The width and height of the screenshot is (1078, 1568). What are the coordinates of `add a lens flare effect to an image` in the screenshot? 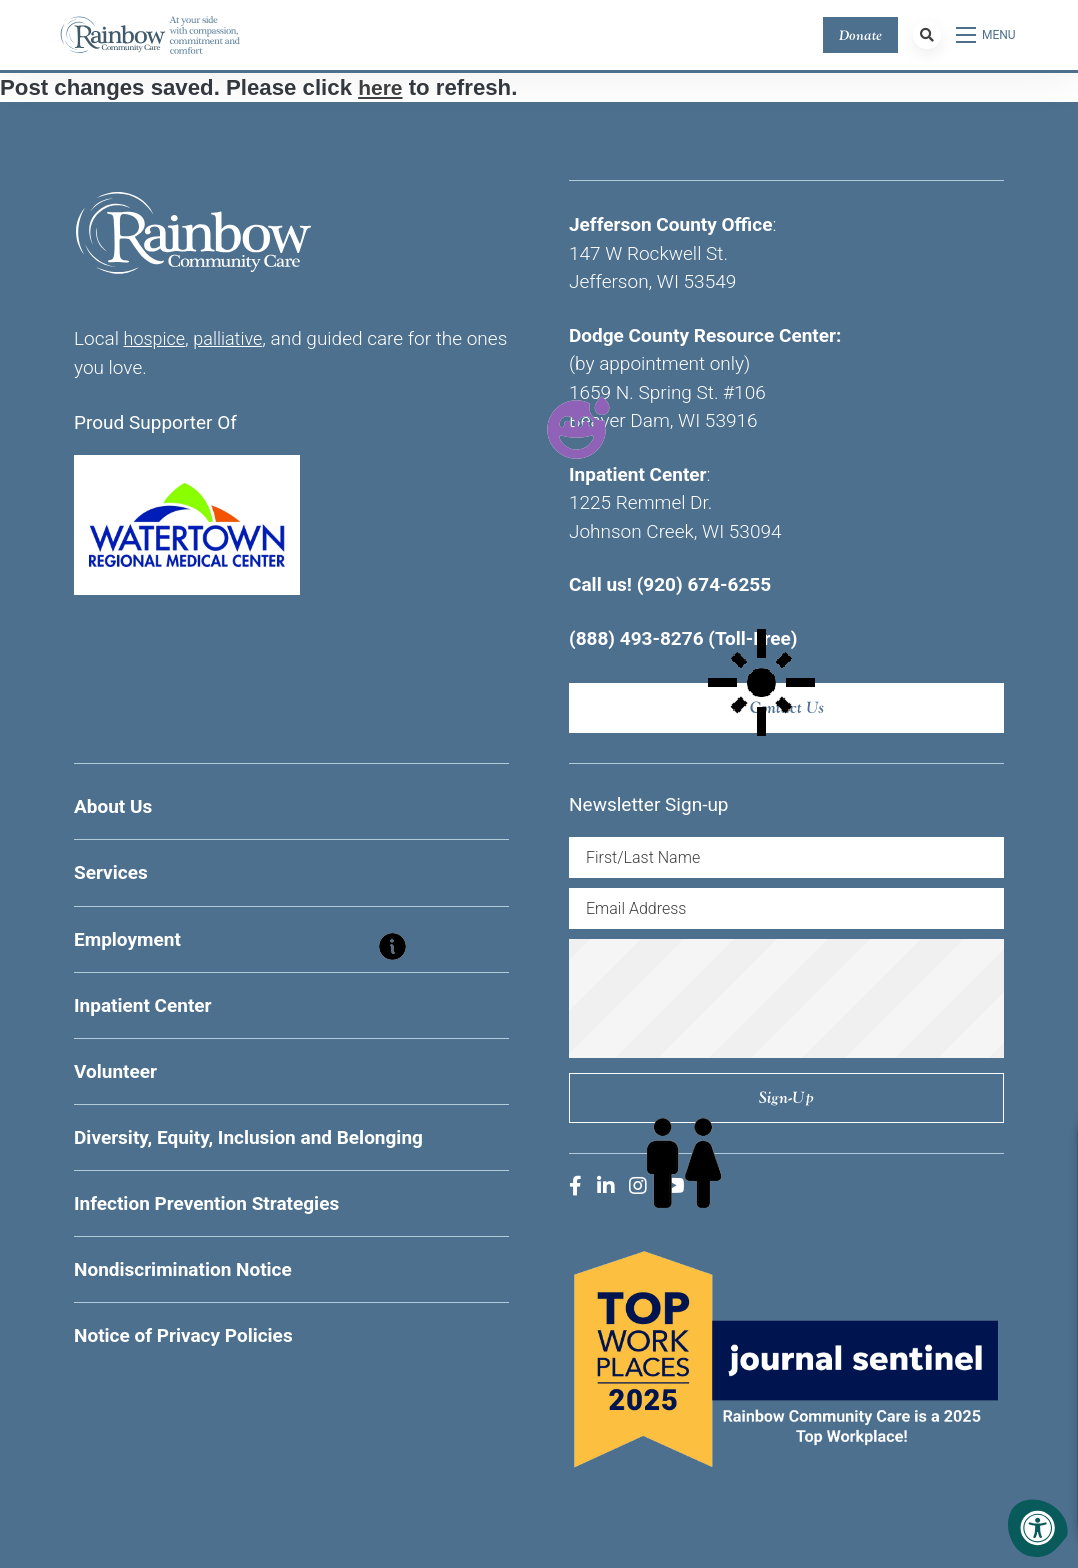 It's located at (761, 682).